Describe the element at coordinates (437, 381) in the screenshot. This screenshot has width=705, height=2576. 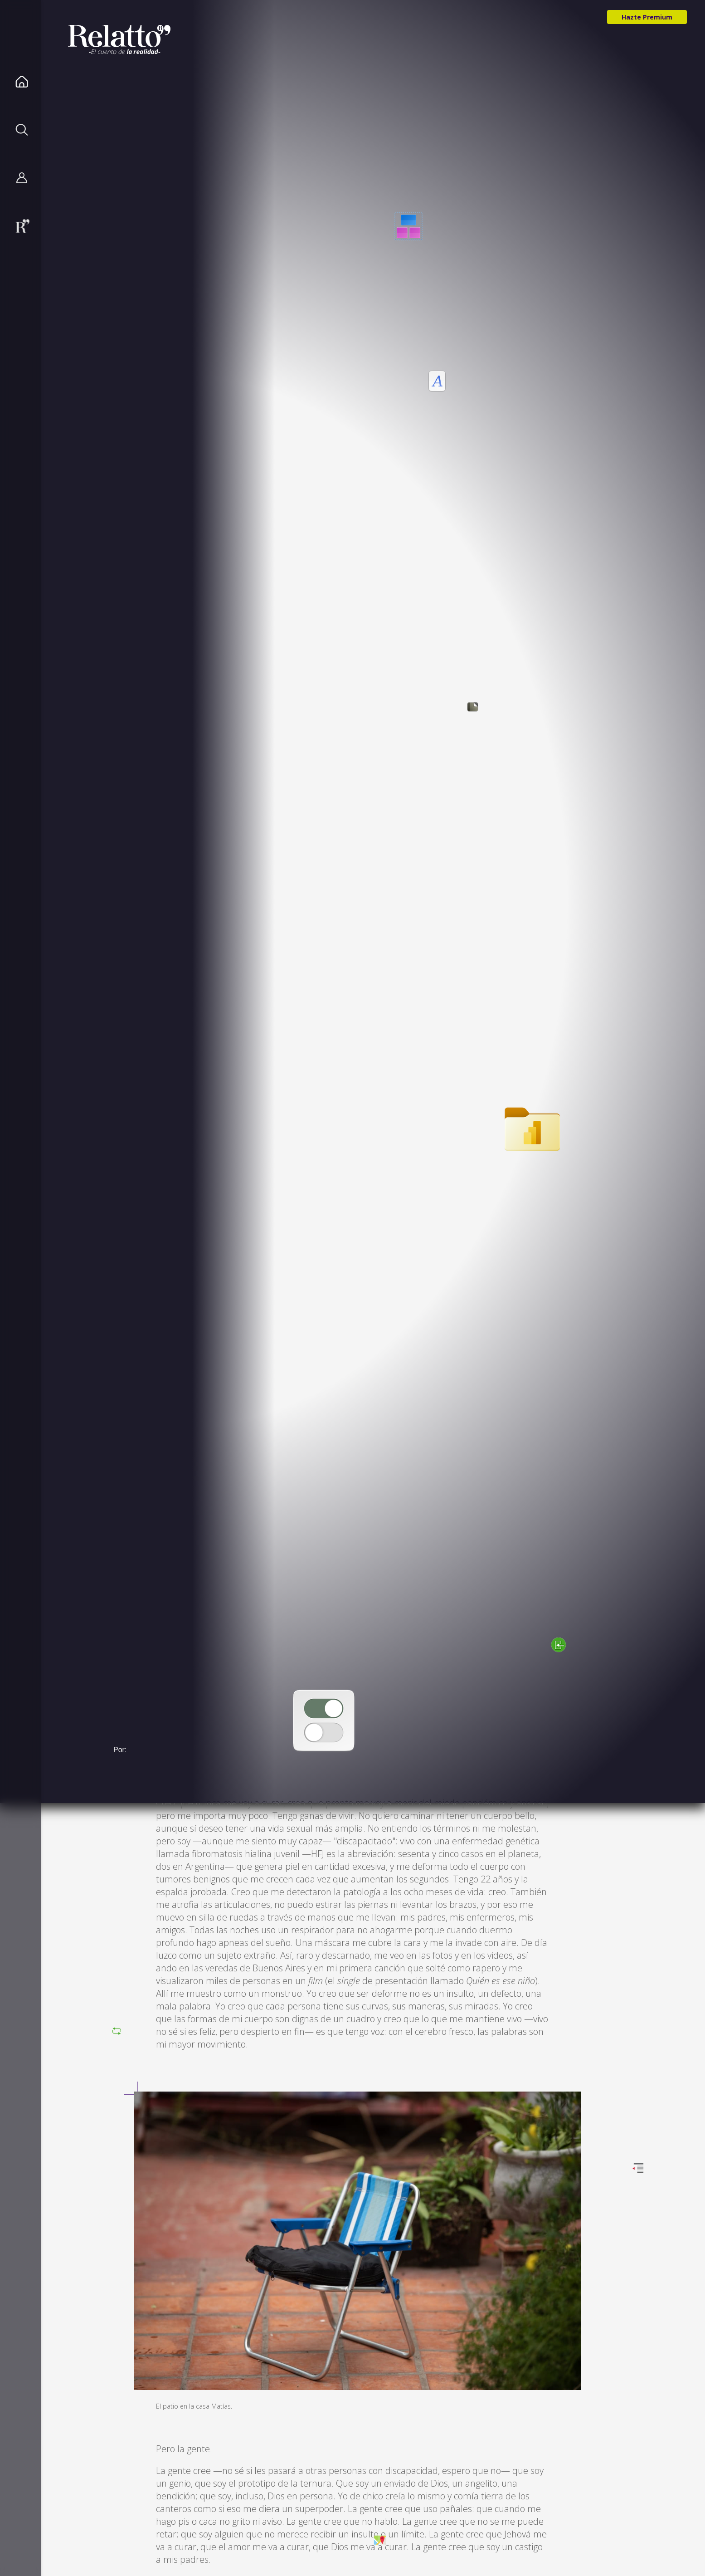
I see `open a font file` at that location.